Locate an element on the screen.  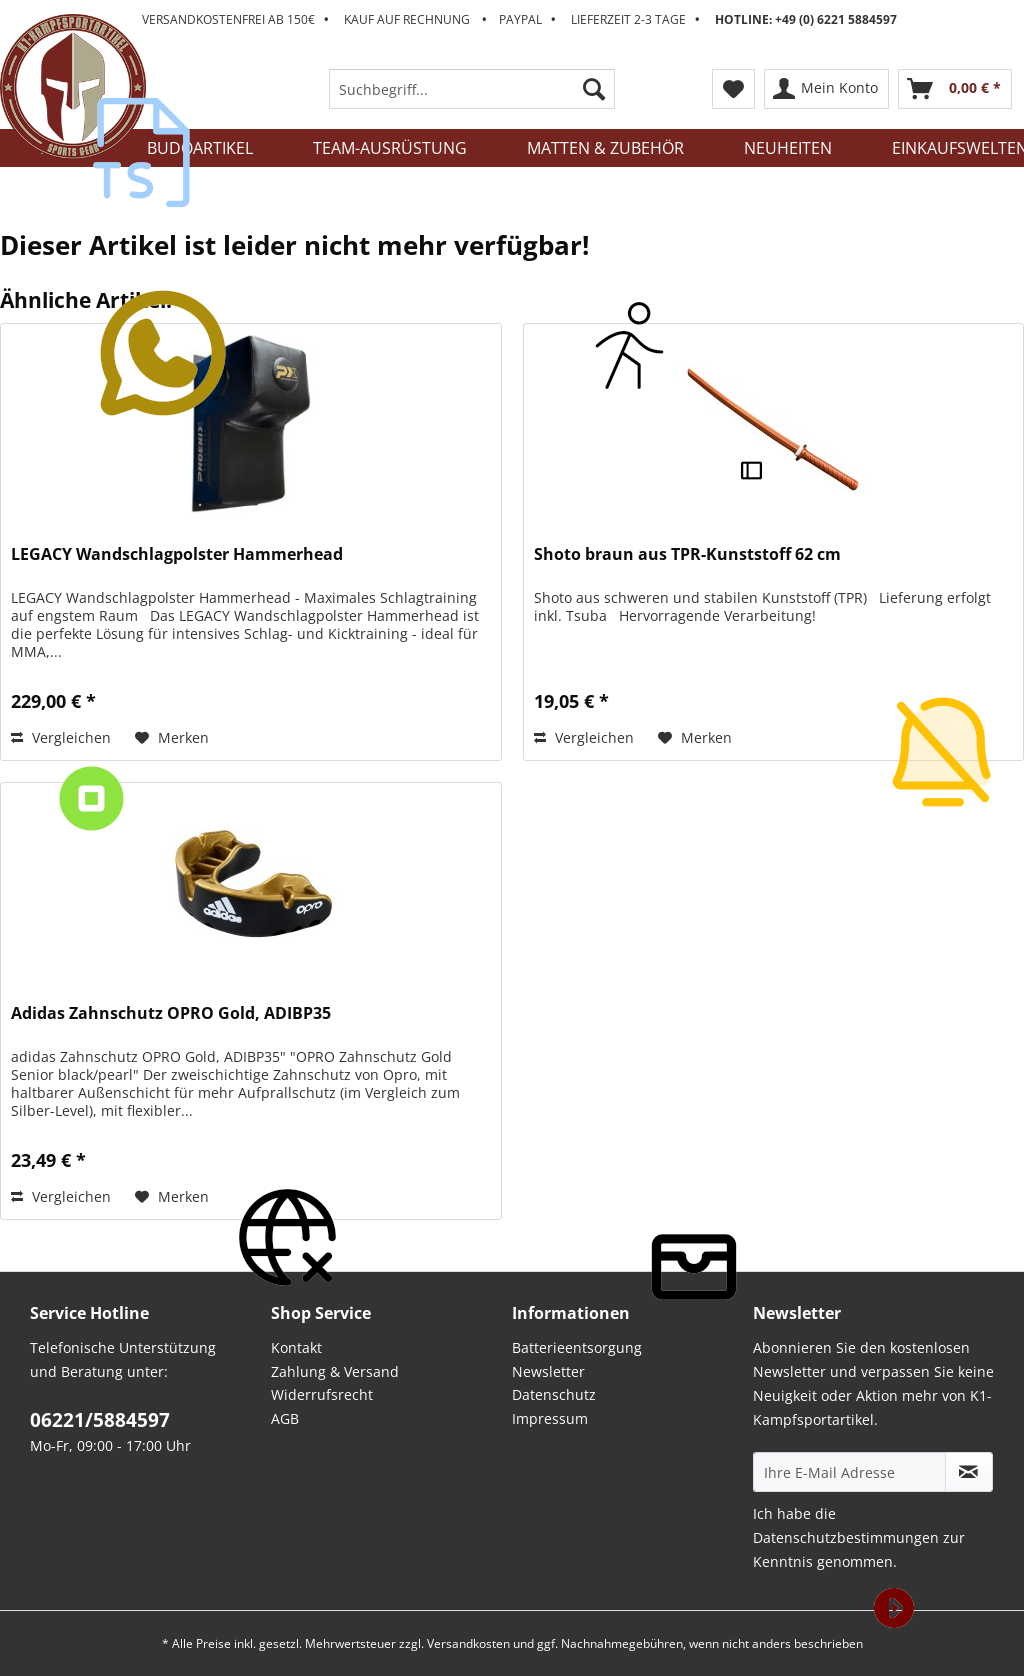
a TypeScript file is located at coordinates (143, 152).